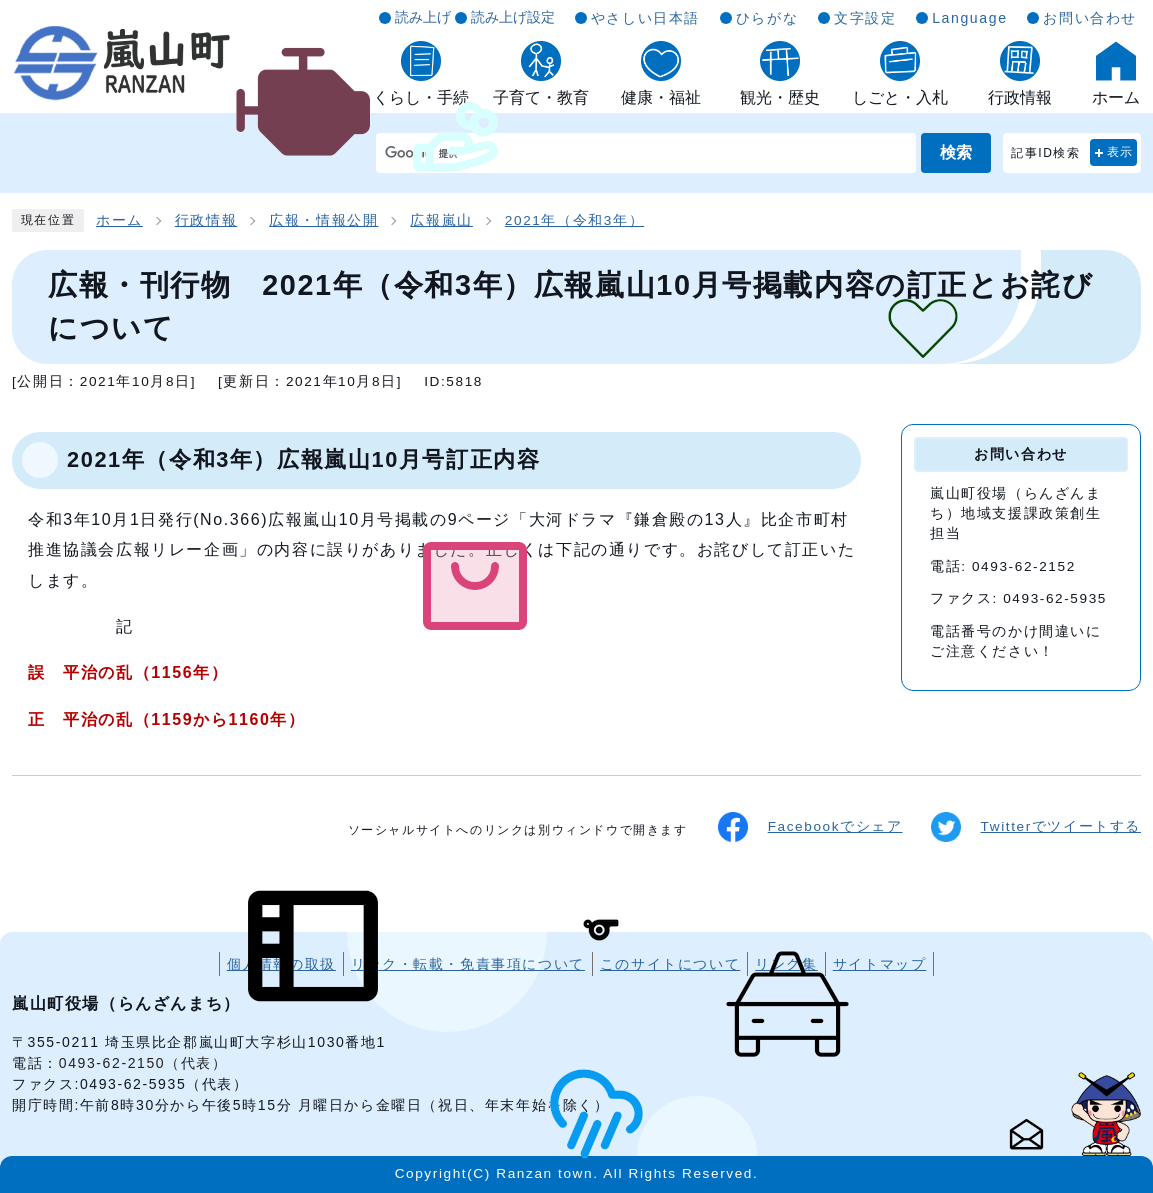  Describe the element at coordinates (457, 139) in the screenshot. I see `make a payment or donation` at that location.